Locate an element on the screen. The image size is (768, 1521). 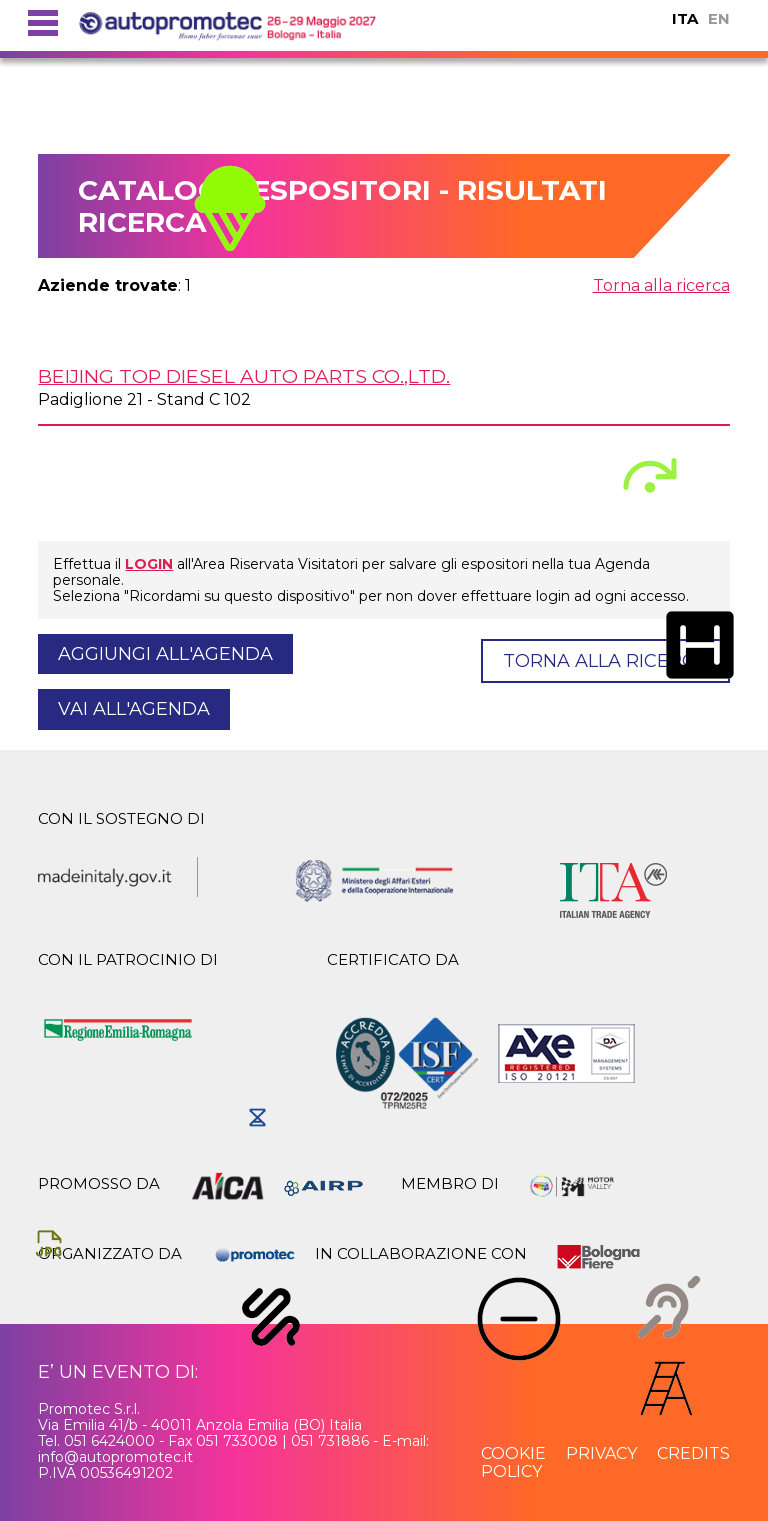
indicates time is running low or nearly expired is located at coordinates (257, 1117).